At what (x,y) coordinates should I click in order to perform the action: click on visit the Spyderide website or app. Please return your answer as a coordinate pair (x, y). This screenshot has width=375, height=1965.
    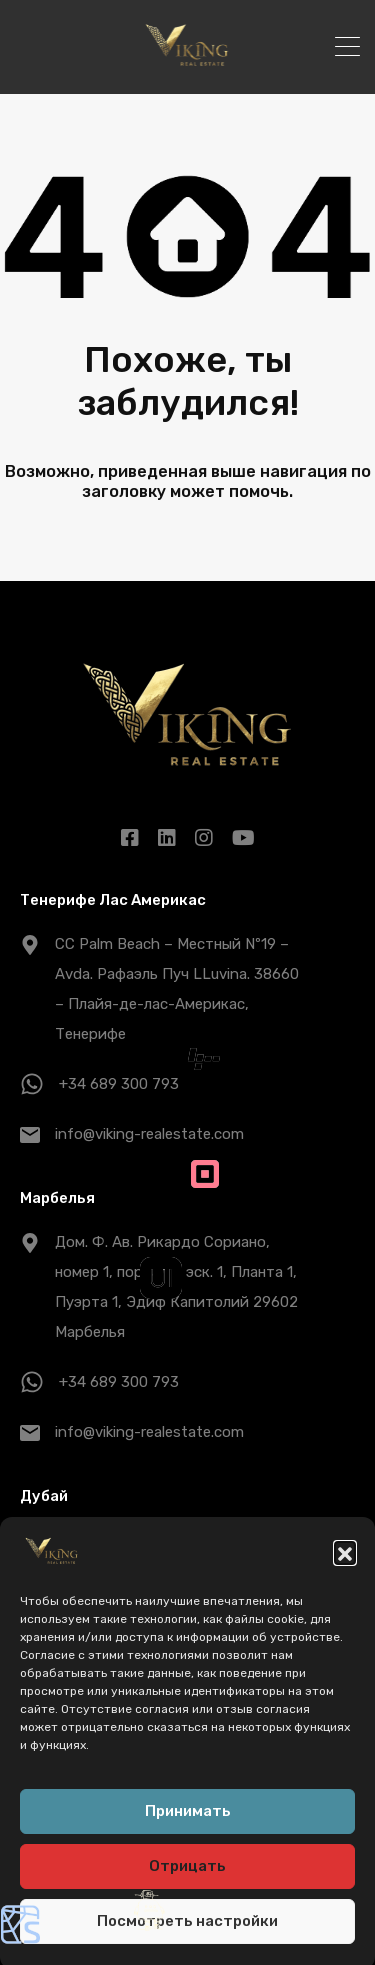
    Looking at the image, I should click on (20, 1924).